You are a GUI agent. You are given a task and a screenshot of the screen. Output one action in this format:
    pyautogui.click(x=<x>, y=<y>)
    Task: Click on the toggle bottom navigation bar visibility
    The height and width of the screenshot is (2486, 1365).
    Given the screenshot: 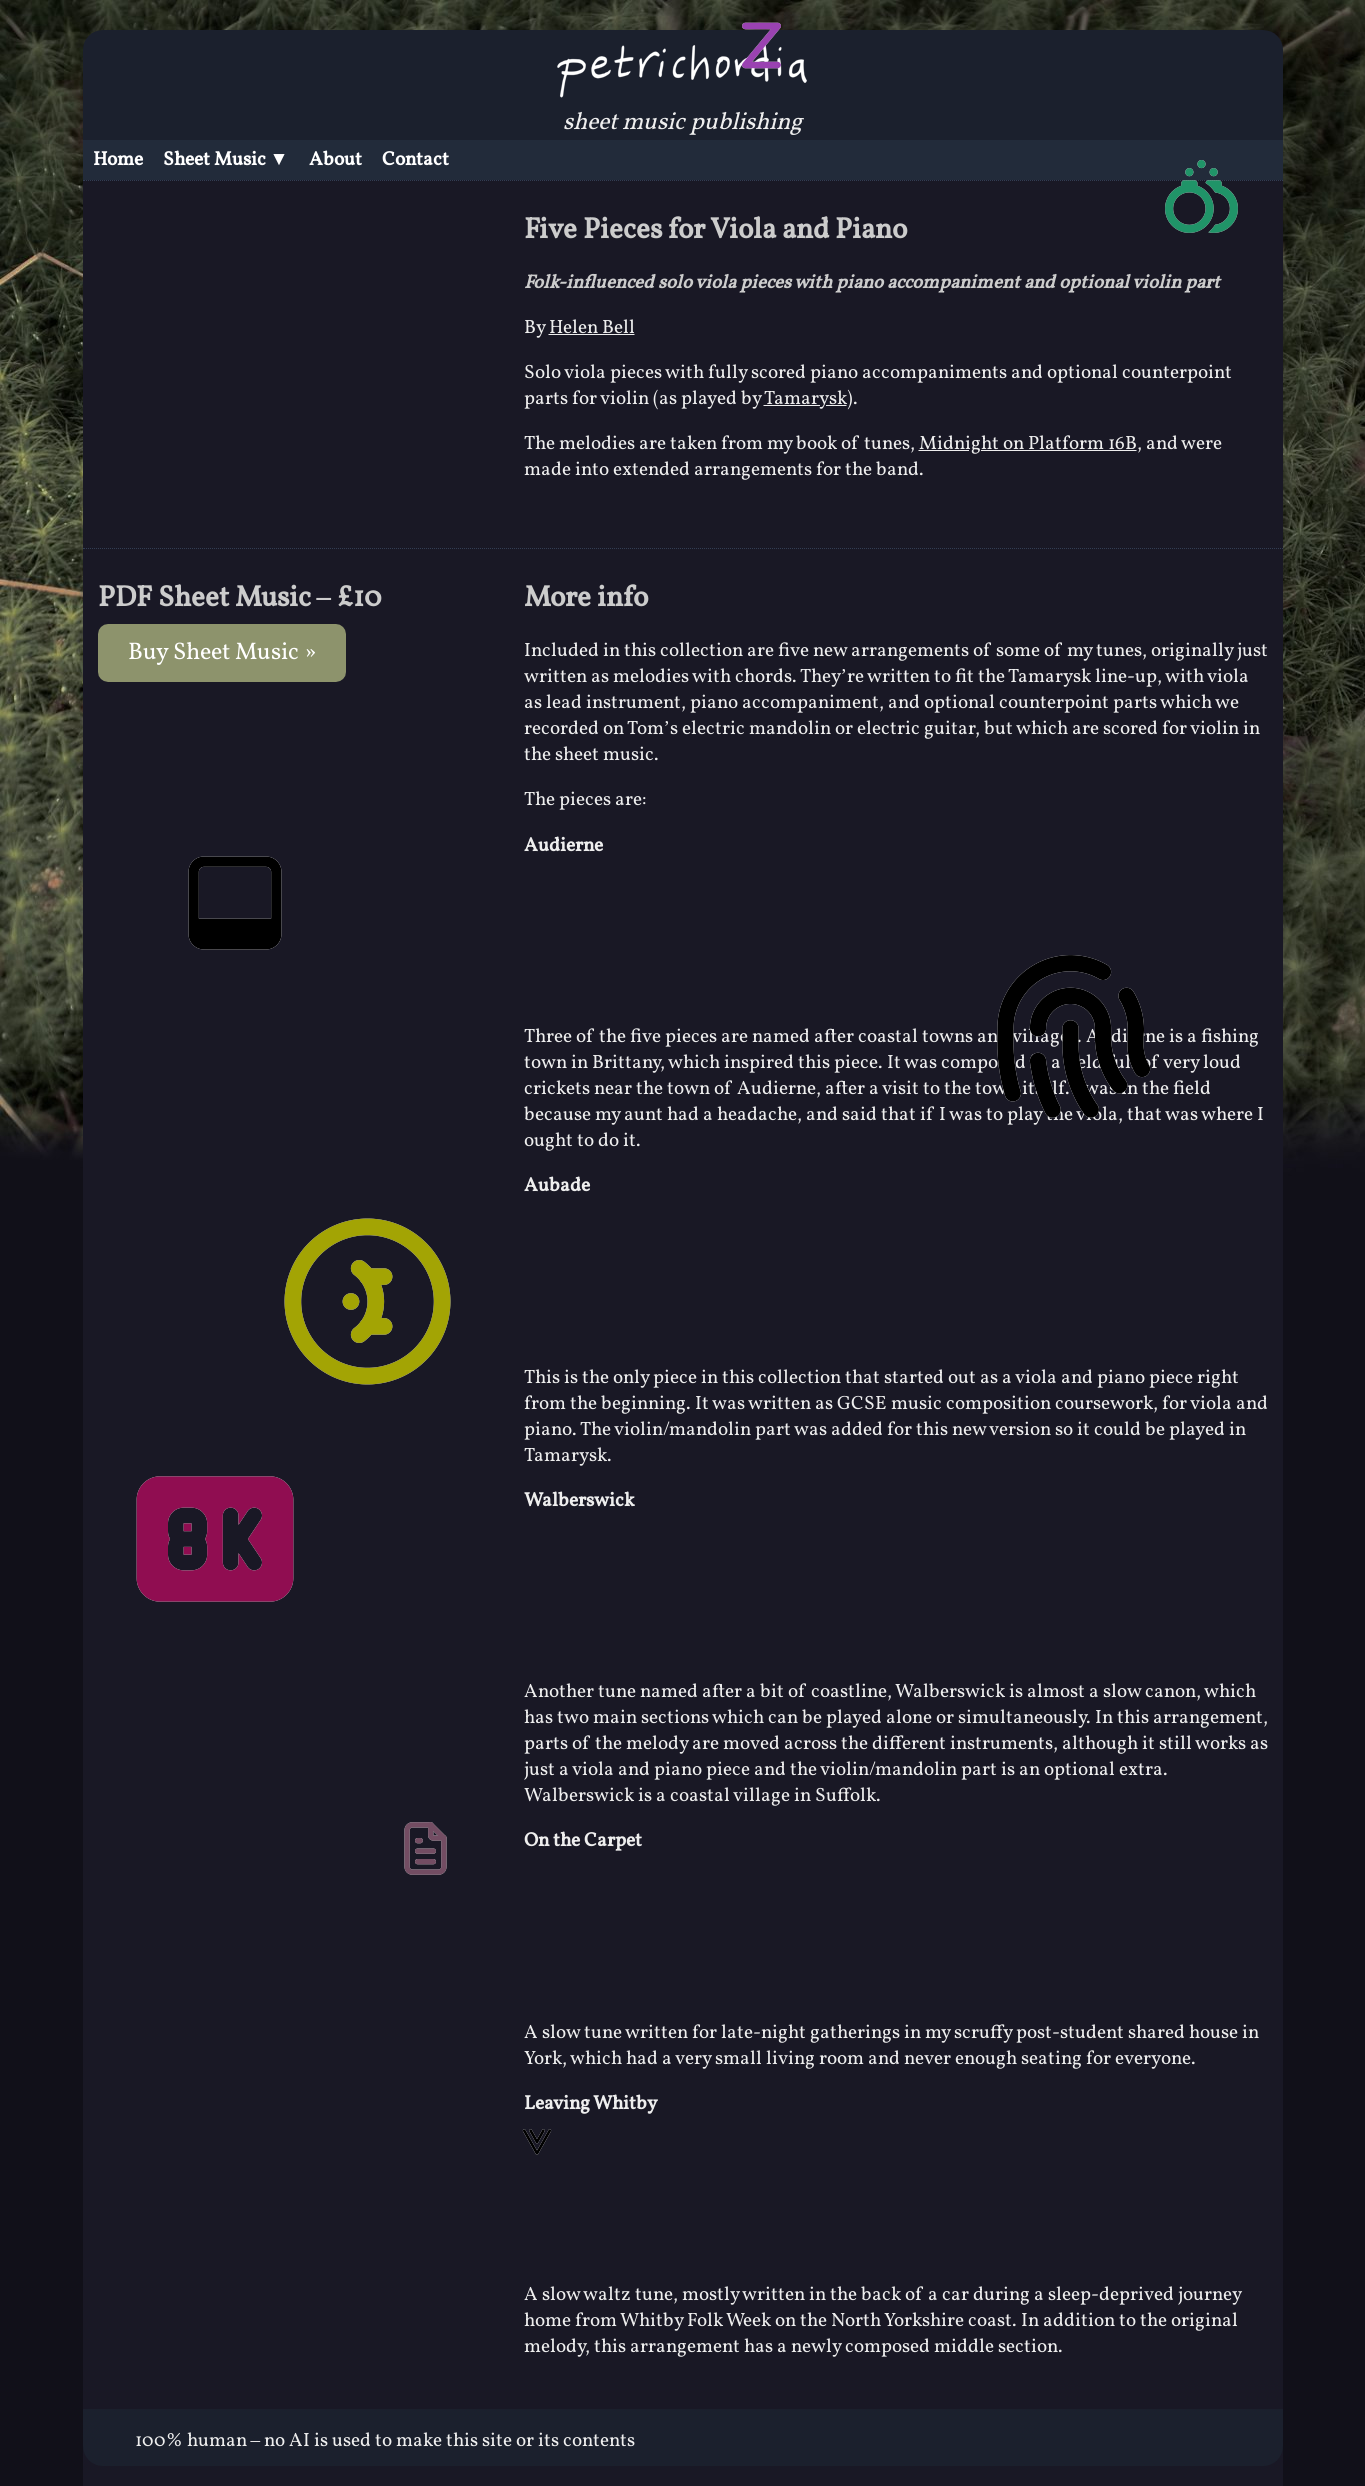 What is the action you would take?
    pyautogui.click(x=235, y=903)
    